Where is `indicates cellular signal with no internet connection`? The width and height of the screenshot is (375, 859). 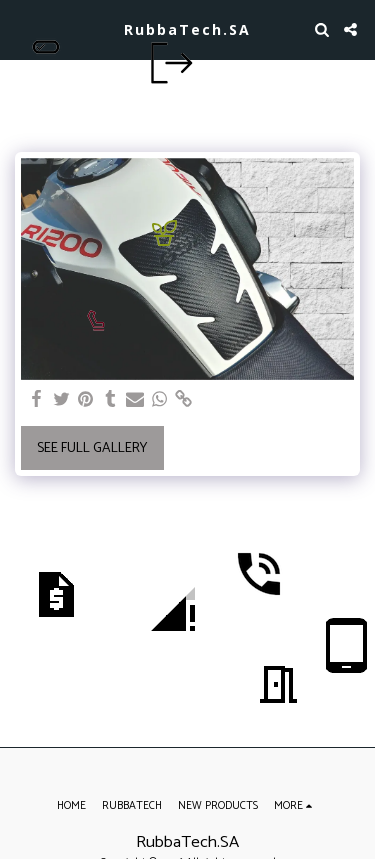
indicates cellular signal with no internet connection is located at coordinates (173, 609).